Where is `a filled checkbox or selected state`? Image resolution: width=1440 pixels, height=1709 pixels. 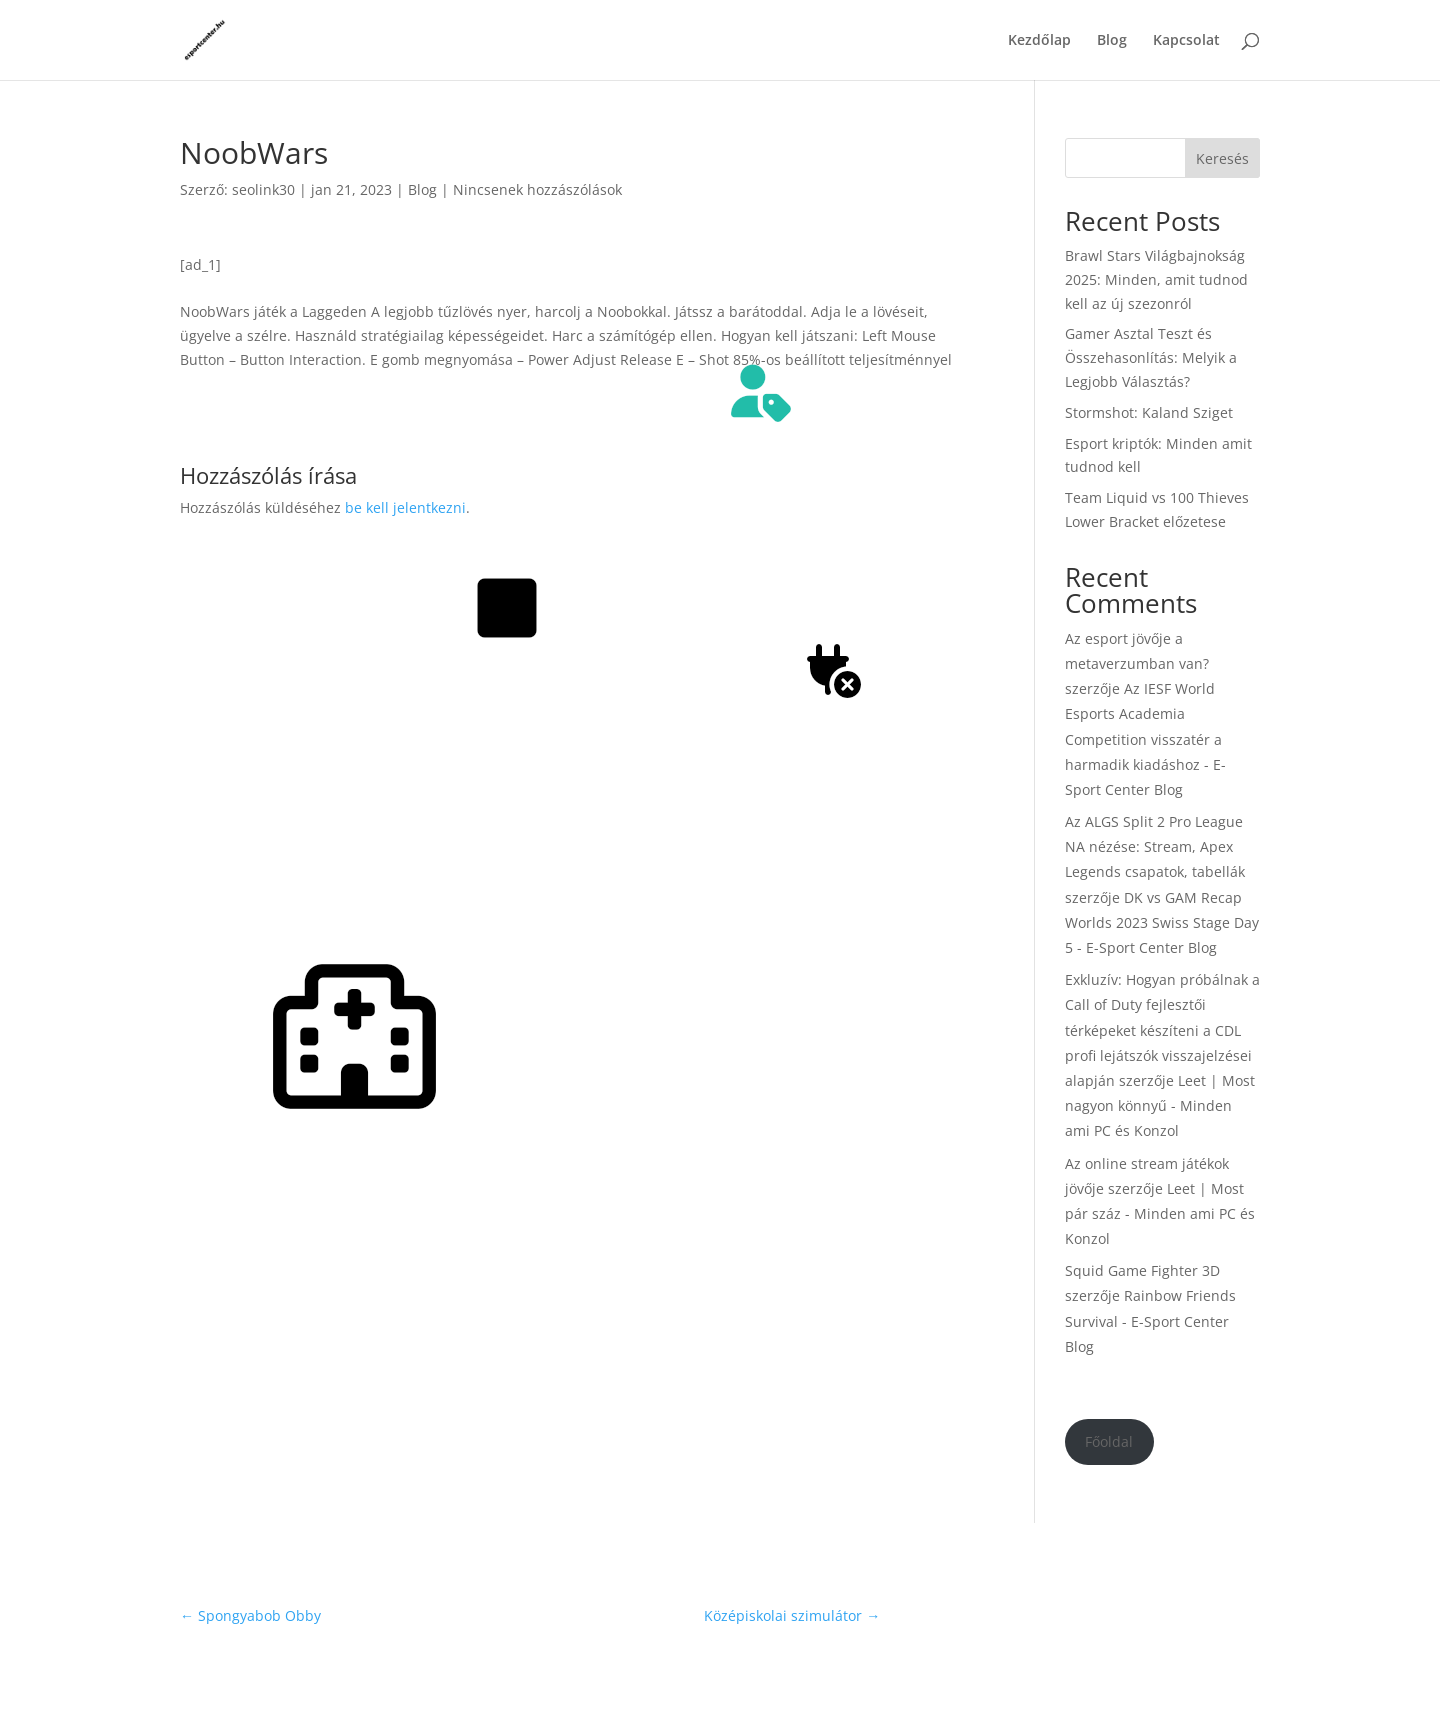
a filled checkbox or selected state is located at coordinates (507, 608).